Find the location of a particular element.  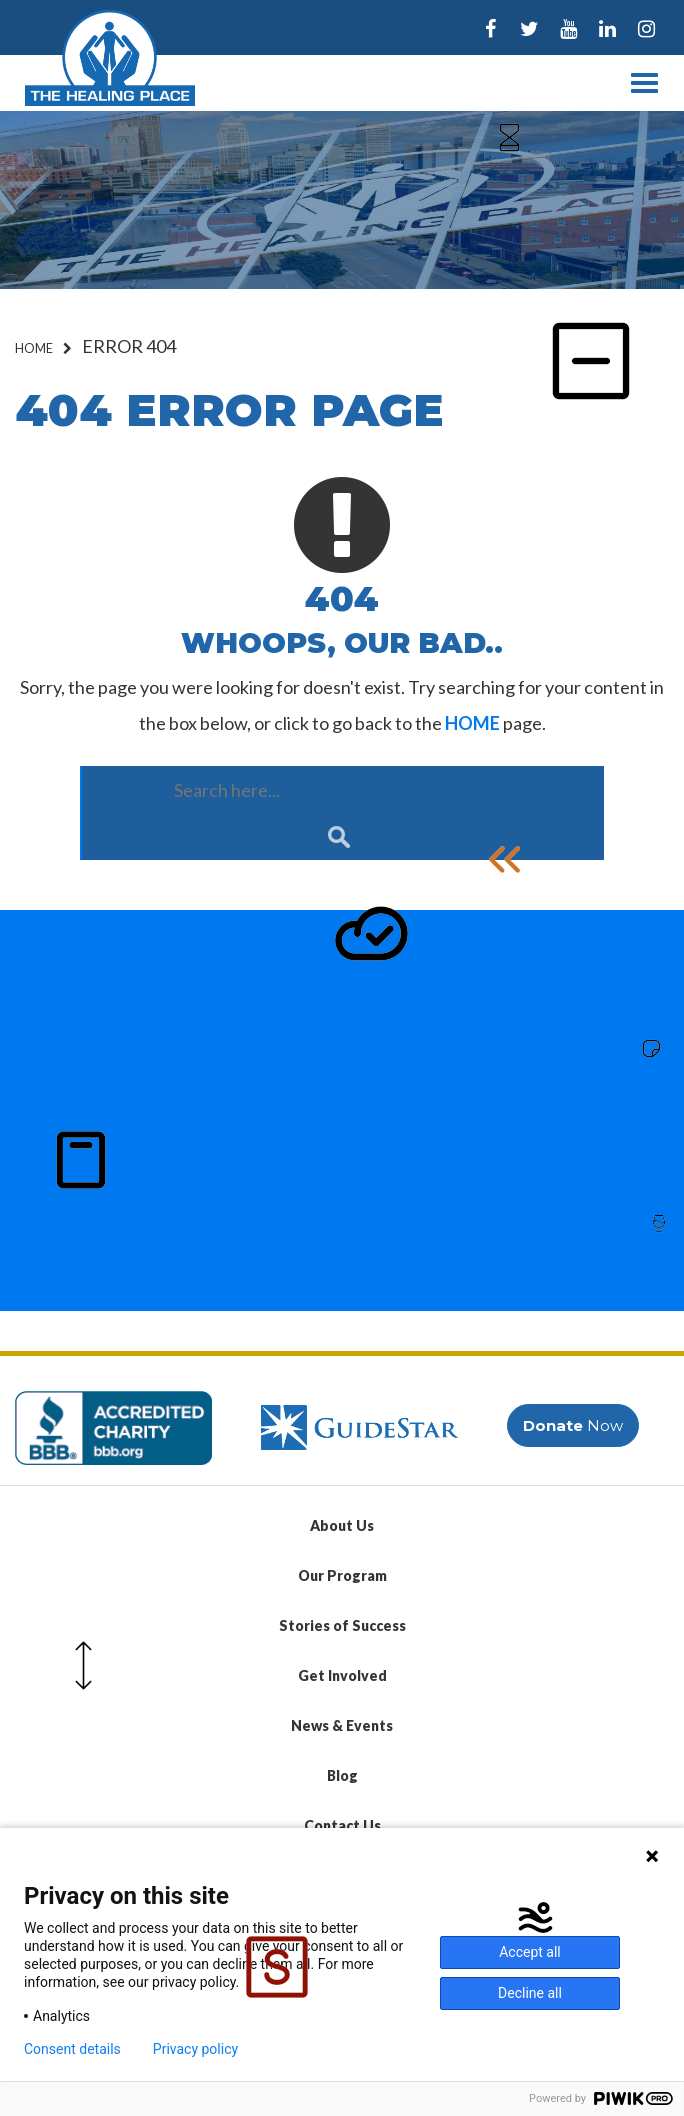

go back to the beginning or first page is located at coordinates (504, 859).